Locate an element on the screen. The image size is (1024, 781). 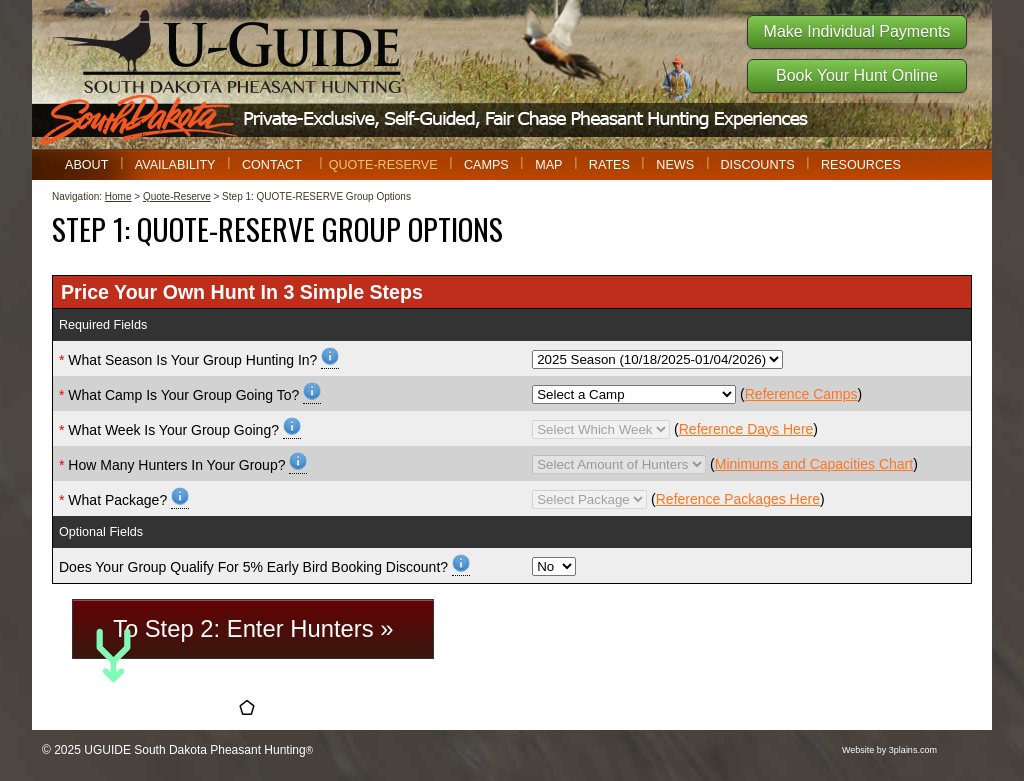
pentagon shape indicator is located at coordinates (247, 708).